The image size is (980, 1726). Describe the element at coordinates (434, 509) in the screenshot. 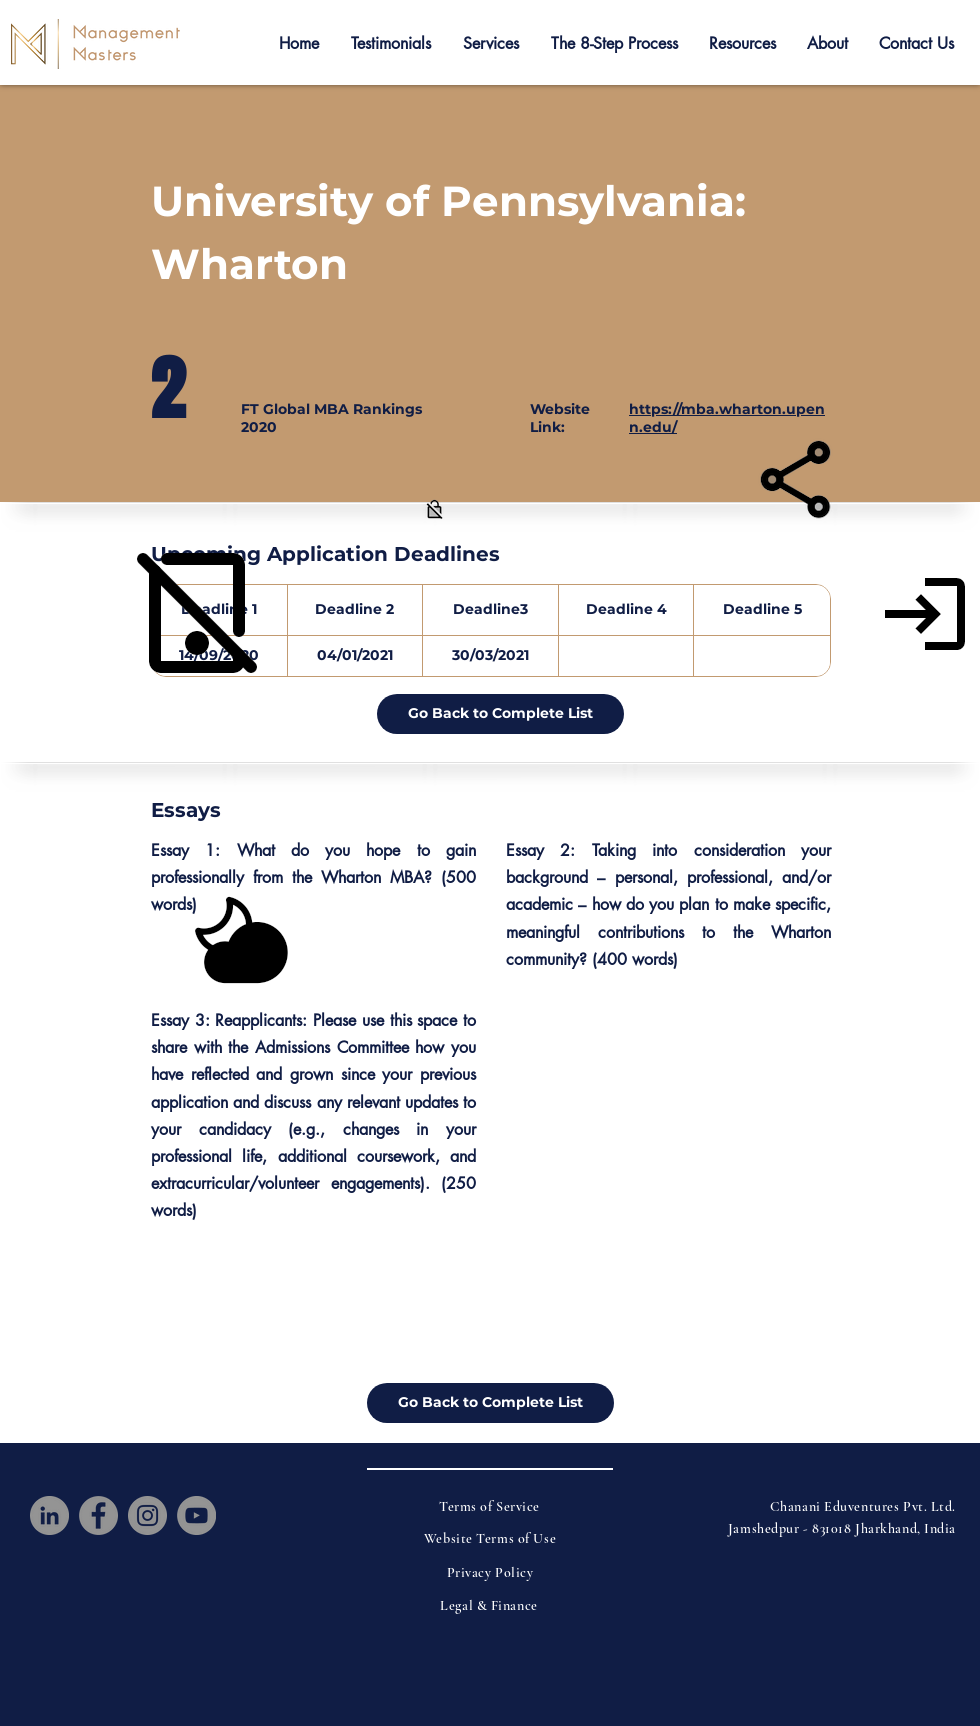

I see `indicates an unencrypted or insecure email connection` at that location.